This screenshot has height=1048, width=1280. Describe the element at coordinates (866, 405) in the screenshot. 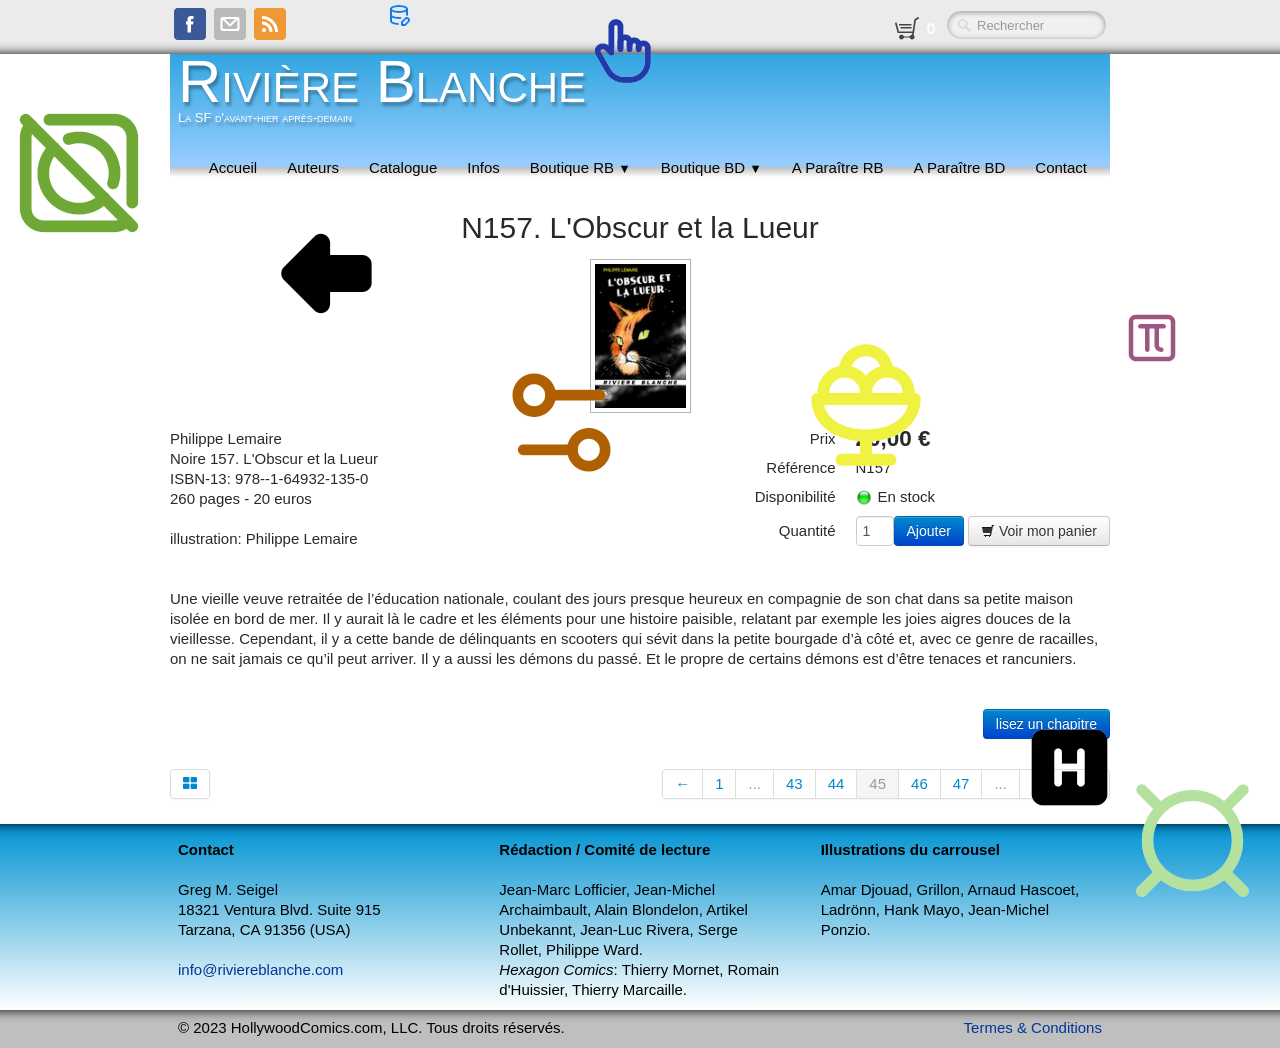

I see `view dessert or ice cream options` at that location.